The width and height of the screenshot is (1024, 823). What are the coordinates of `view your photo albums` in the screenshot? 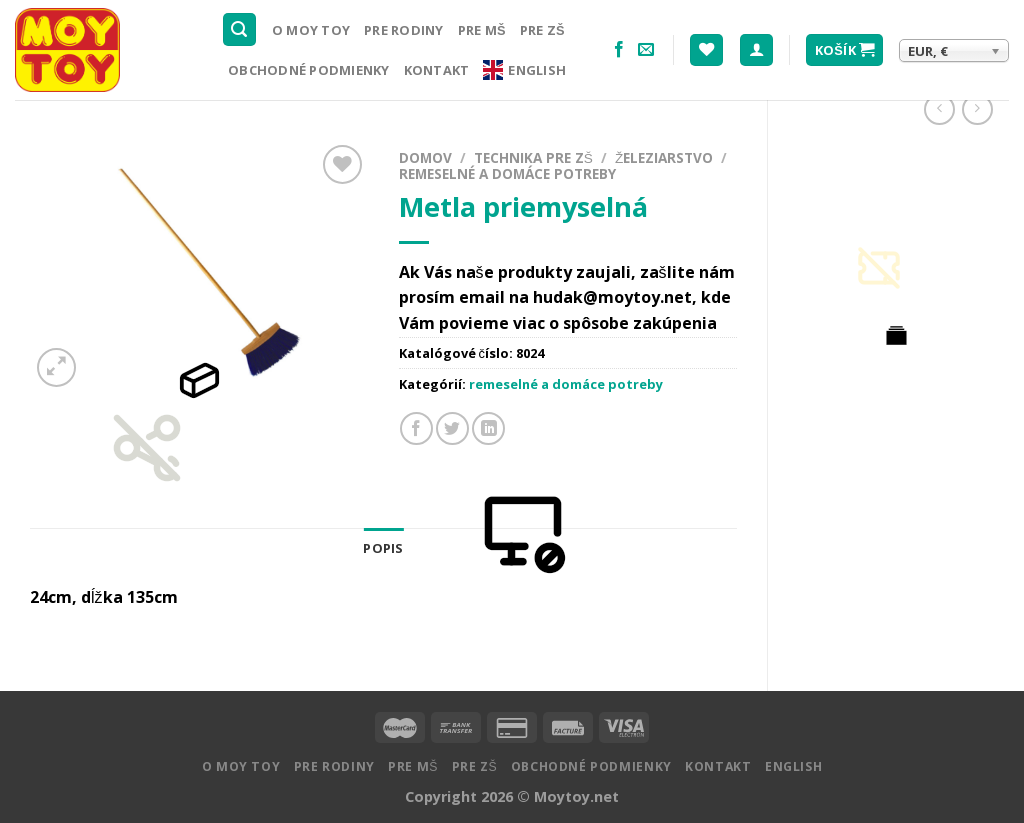 It's located at (896, 335).